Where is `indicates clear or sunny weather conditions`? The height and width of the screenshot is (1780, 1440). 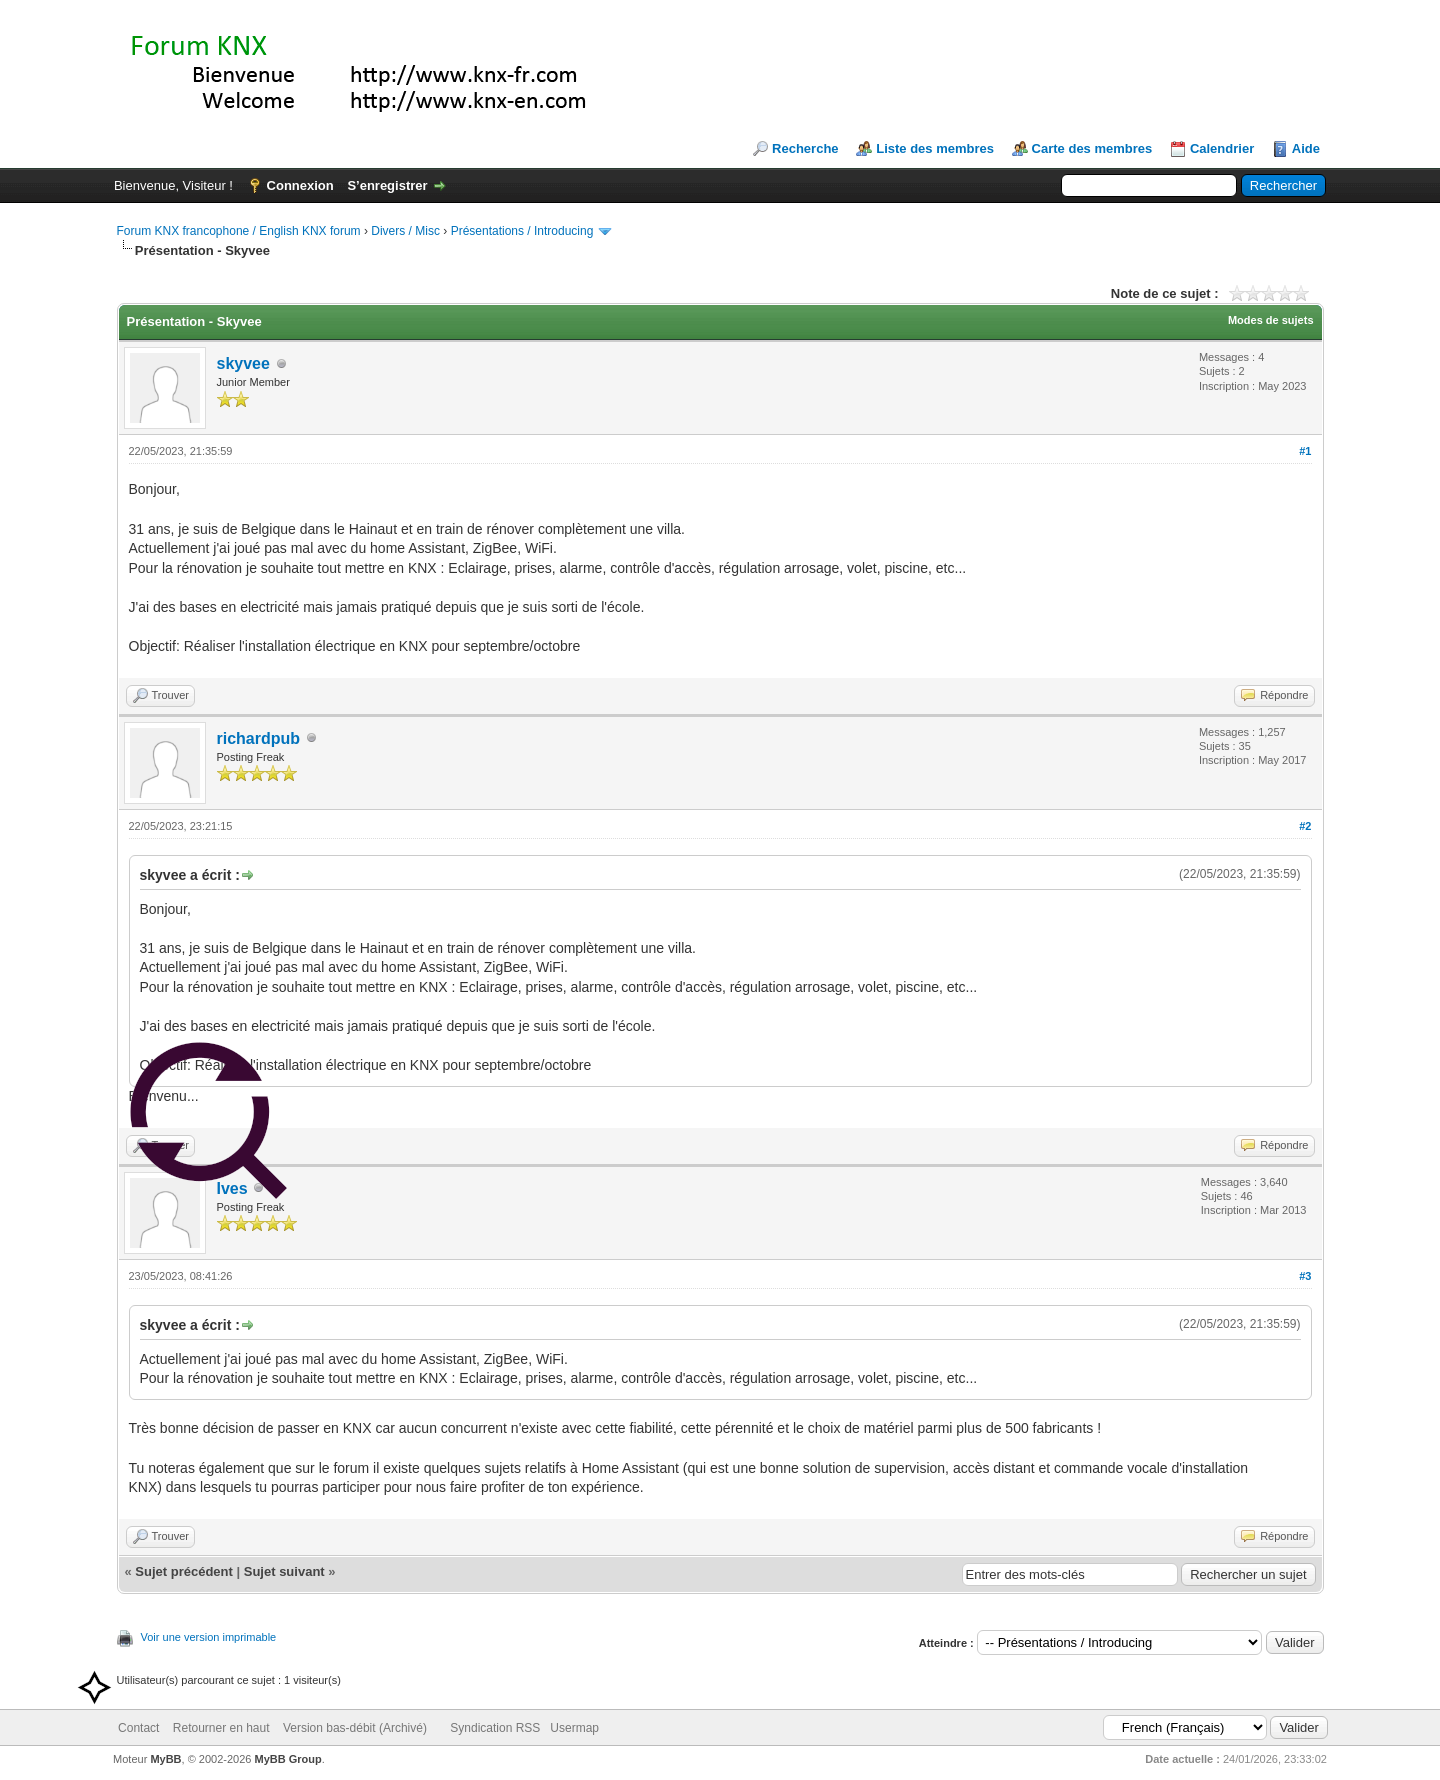
indicates clear or sunny weather conditions is located at coordinates (94, 1687).